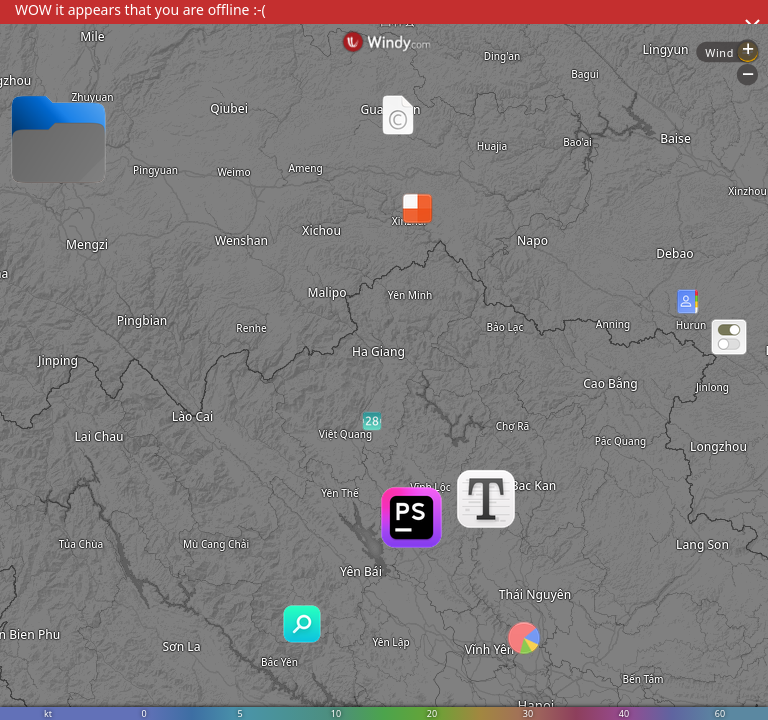  What do you see at coordinates (372, 421) in the screenshot?
I see `open the calendar app` at bounding box center [372, 421].